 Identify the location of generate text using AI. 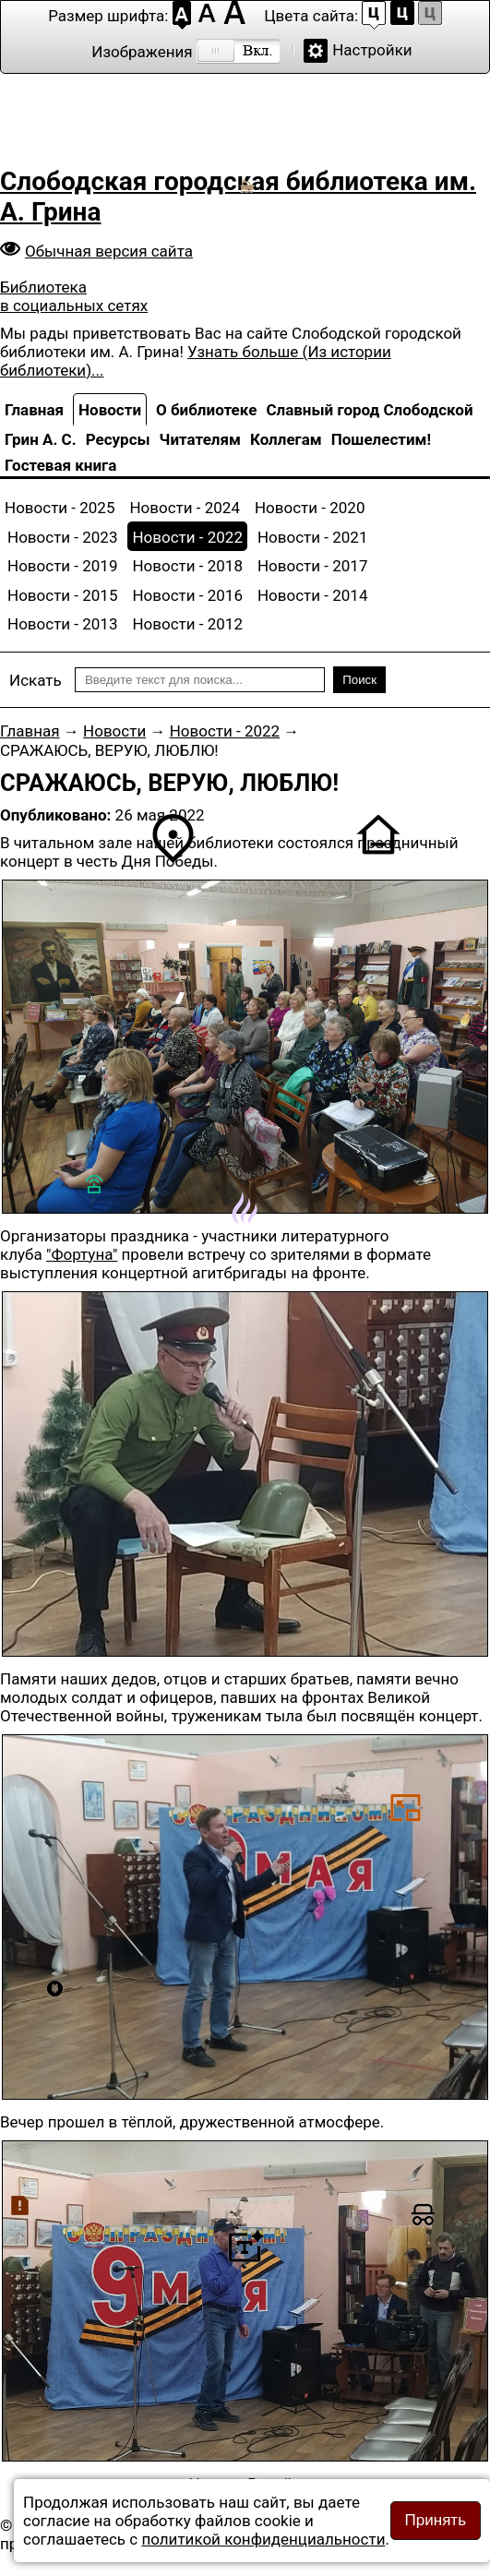
(245, 2247).